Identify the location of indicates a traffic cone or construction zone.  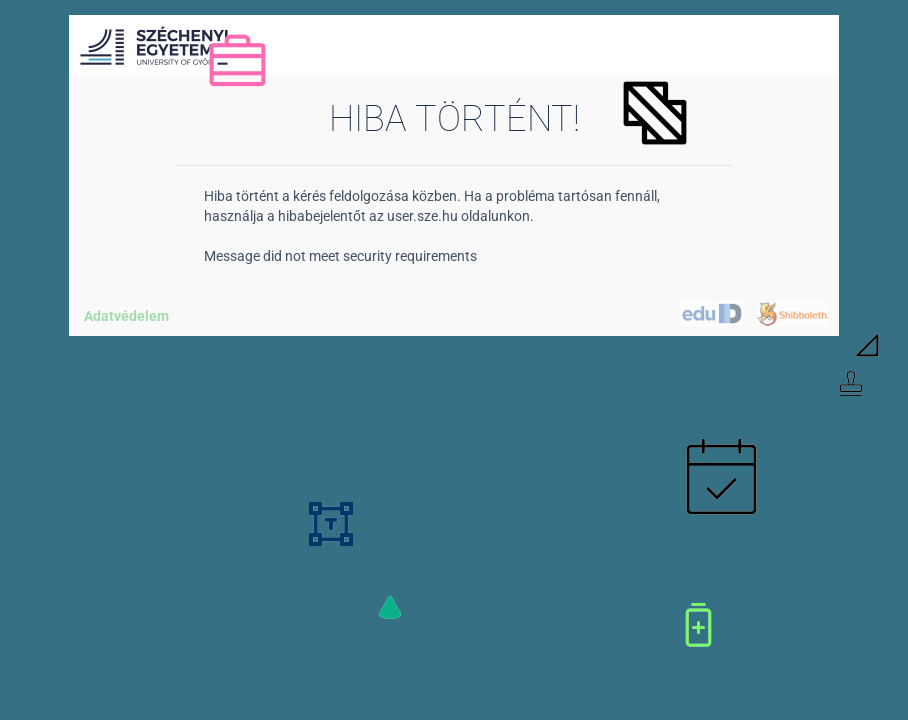
(390, 608).